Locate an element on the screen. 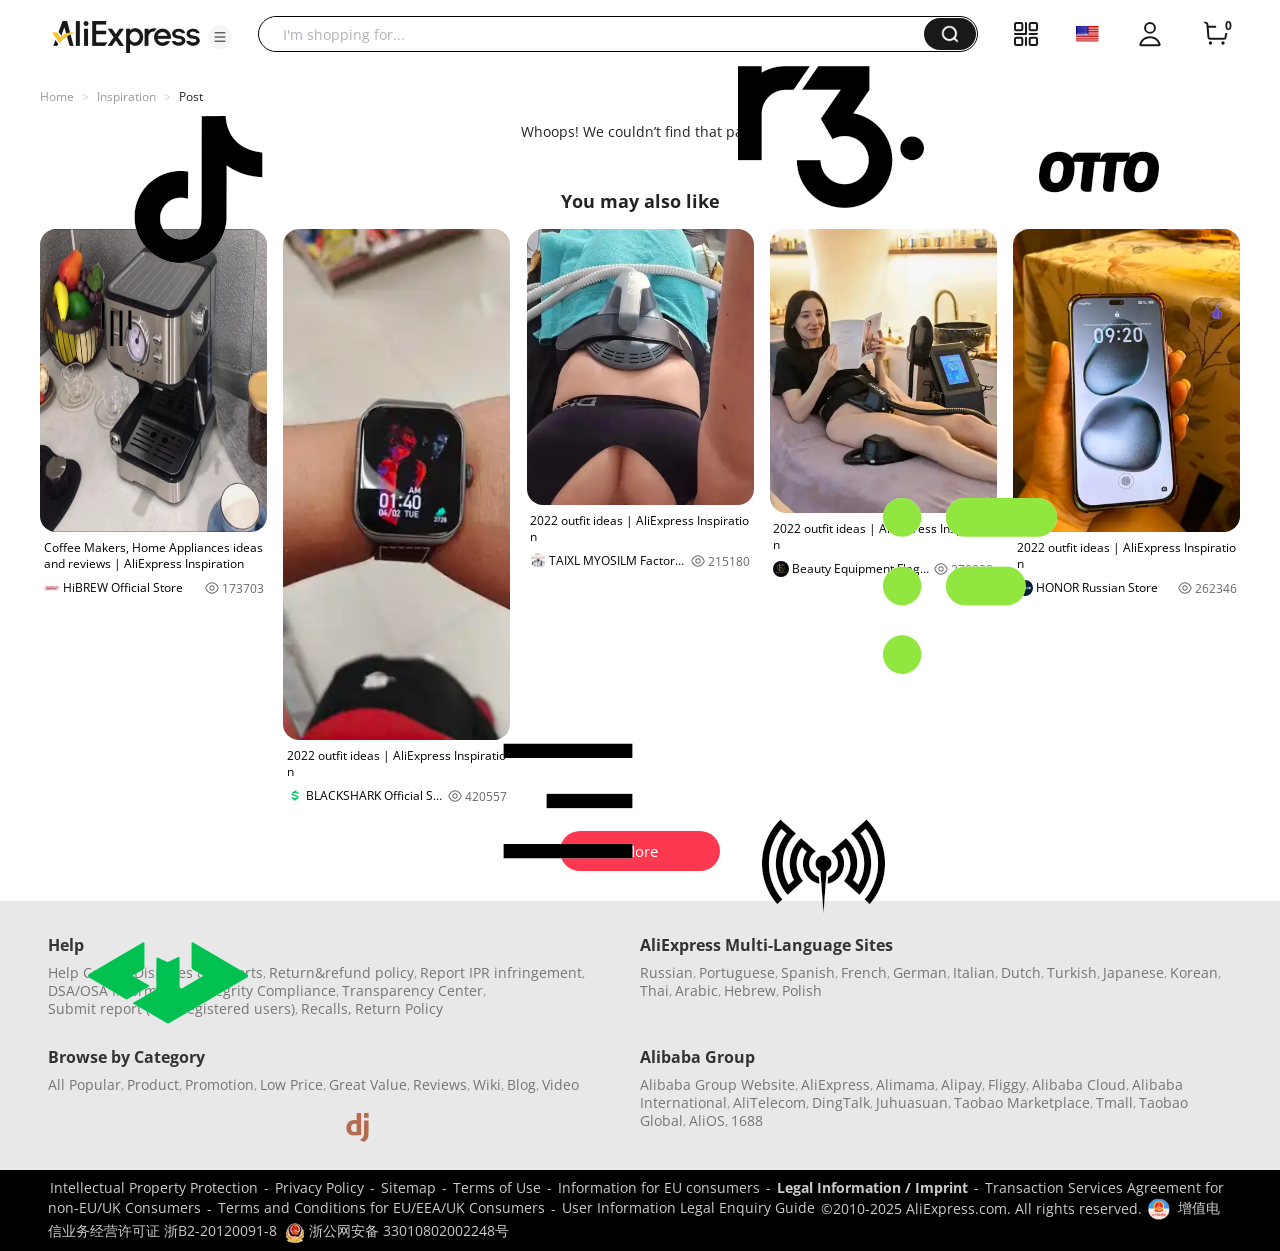  visit the OTTO online shopping platform is located at coordinates (1099, 172).